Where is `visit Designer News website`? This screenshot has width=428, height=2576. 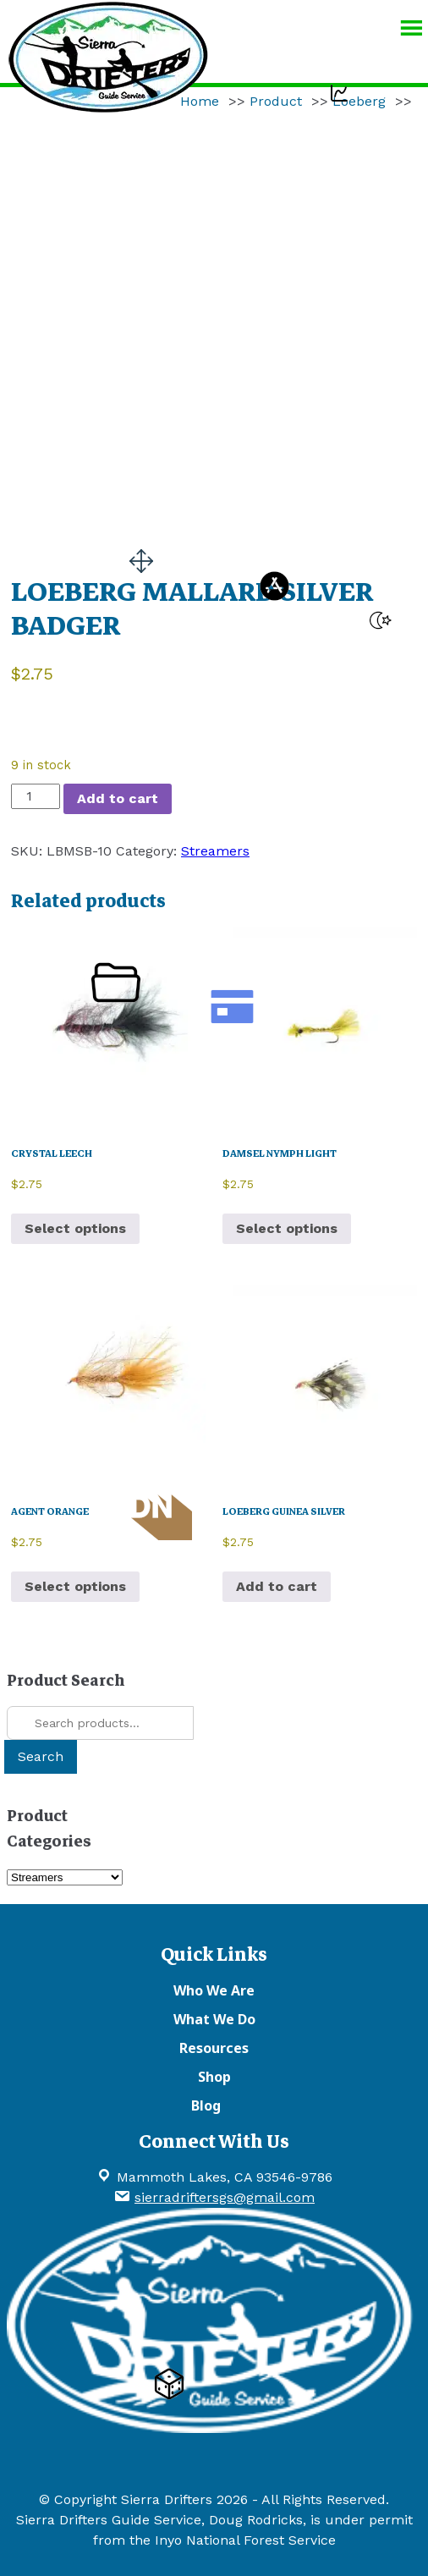
visit Designer News website is located at coordinates (162, 1517).